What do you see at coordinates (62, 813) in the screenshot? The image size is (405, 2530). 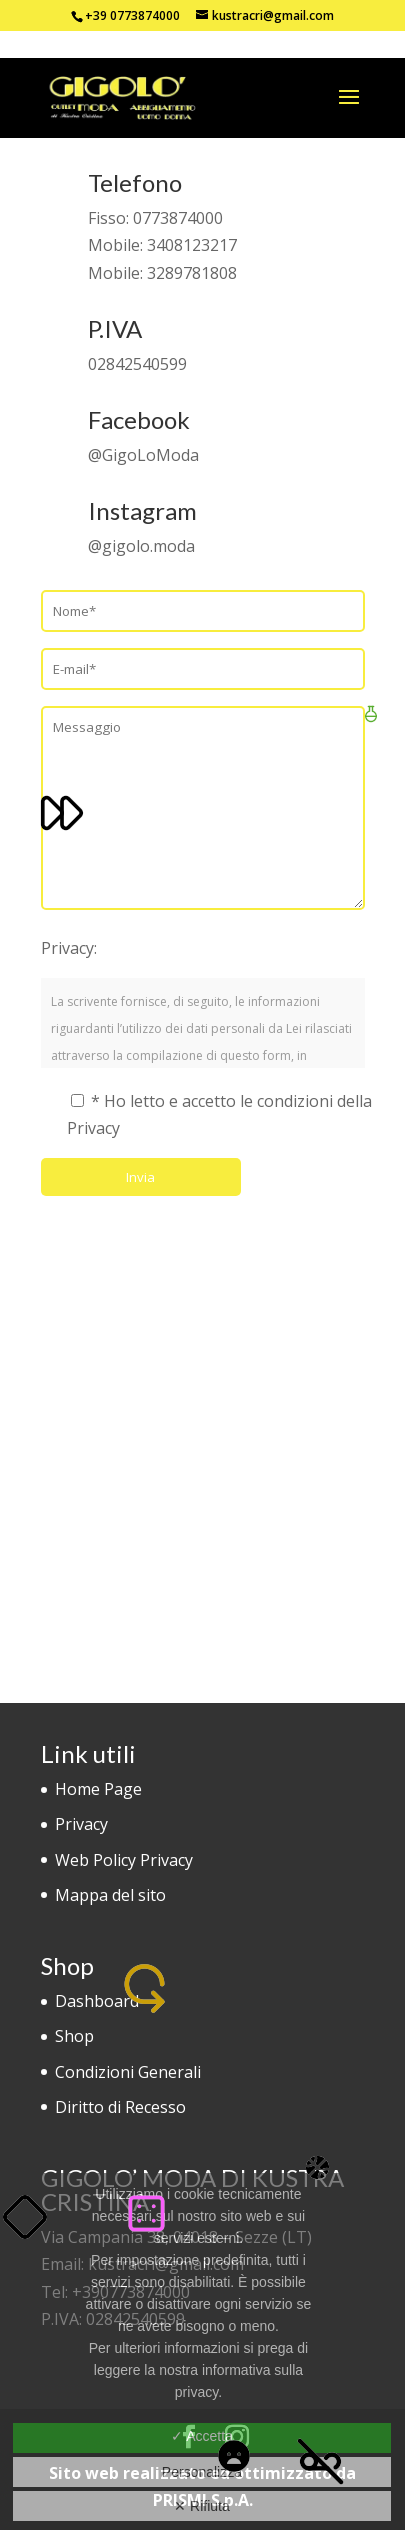 I see `skip forward in media playback` at bounding box center [62, 813].